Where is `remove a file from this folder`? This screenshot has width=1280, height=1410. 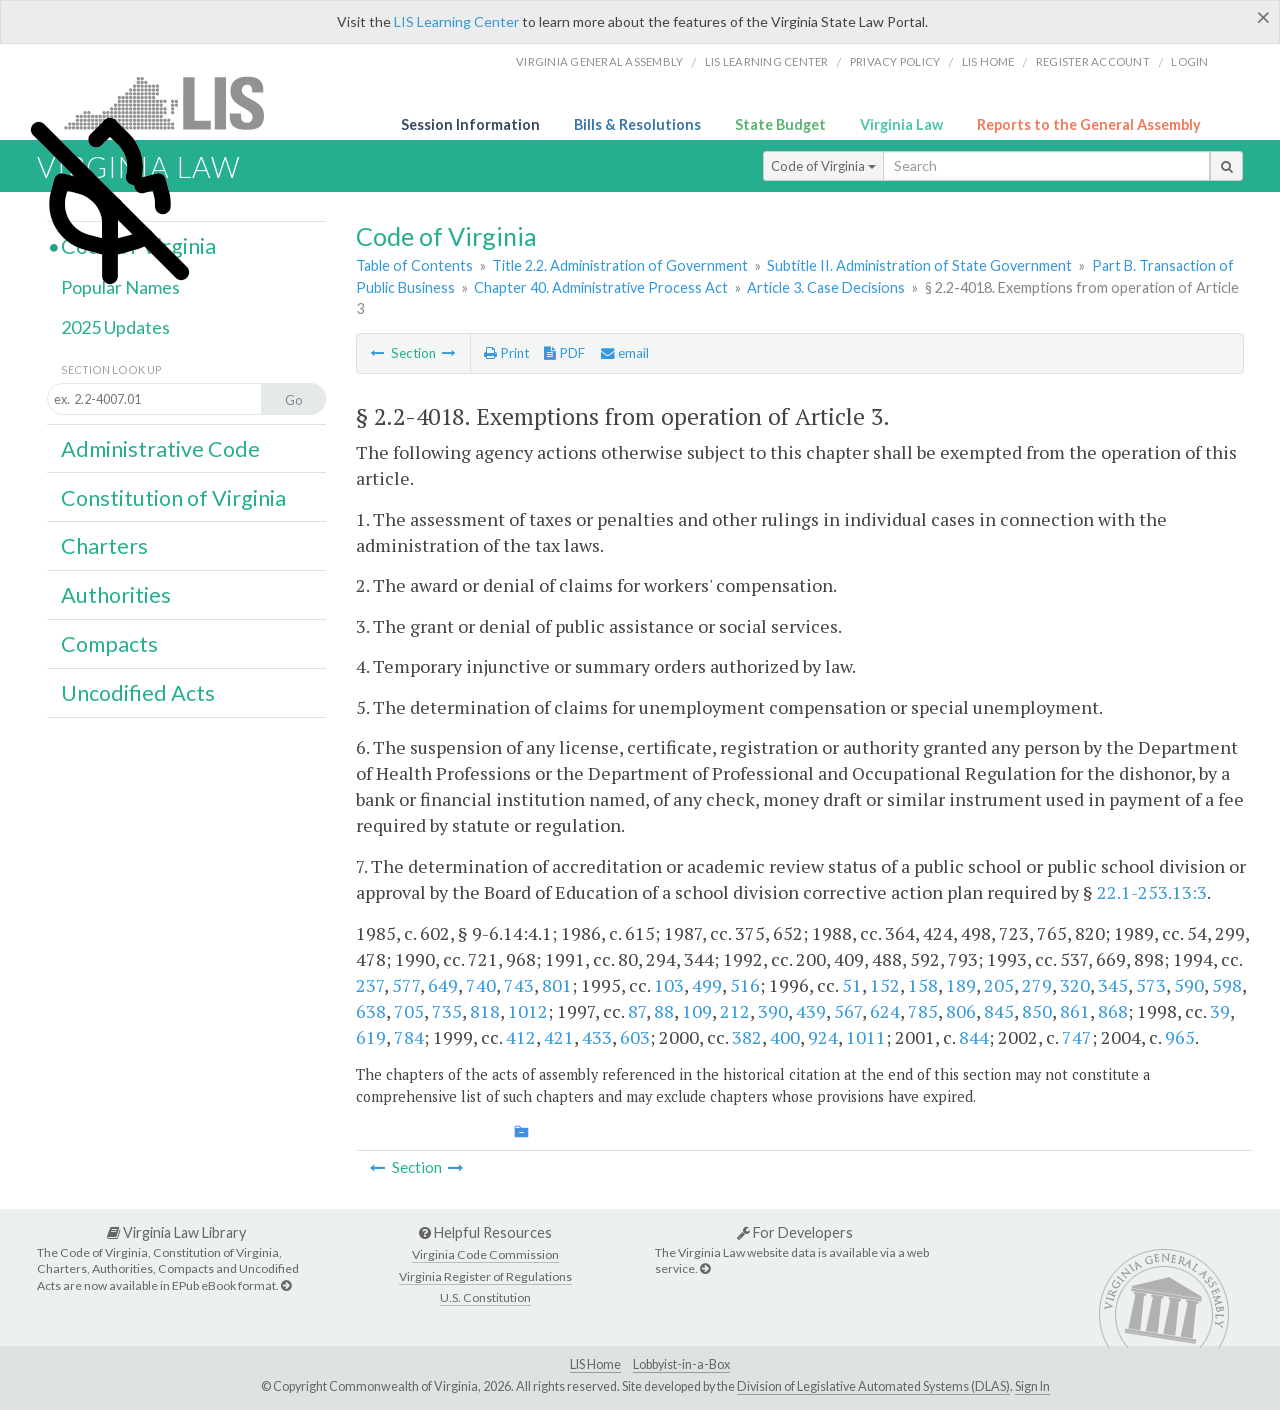
remove a file from this folder is located at coordinates (521, 1131).